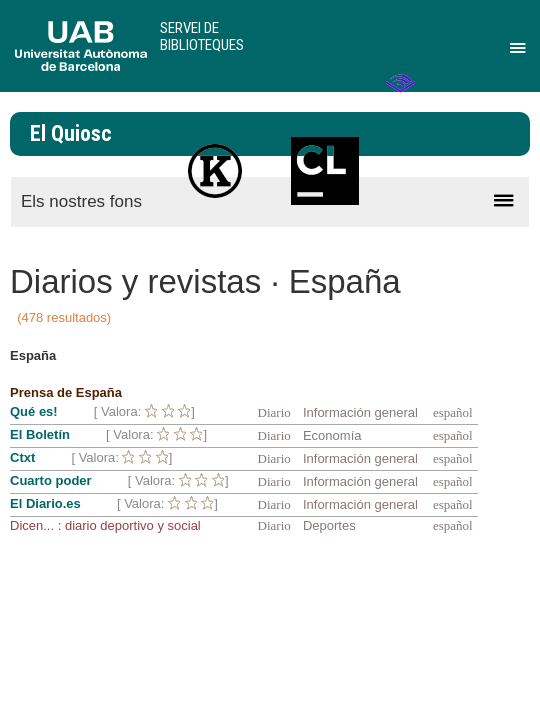  What do you see at coordinates (215, 171) in the screenshot?
I see `known publishing platform logo` at bounding box center [215, 171].